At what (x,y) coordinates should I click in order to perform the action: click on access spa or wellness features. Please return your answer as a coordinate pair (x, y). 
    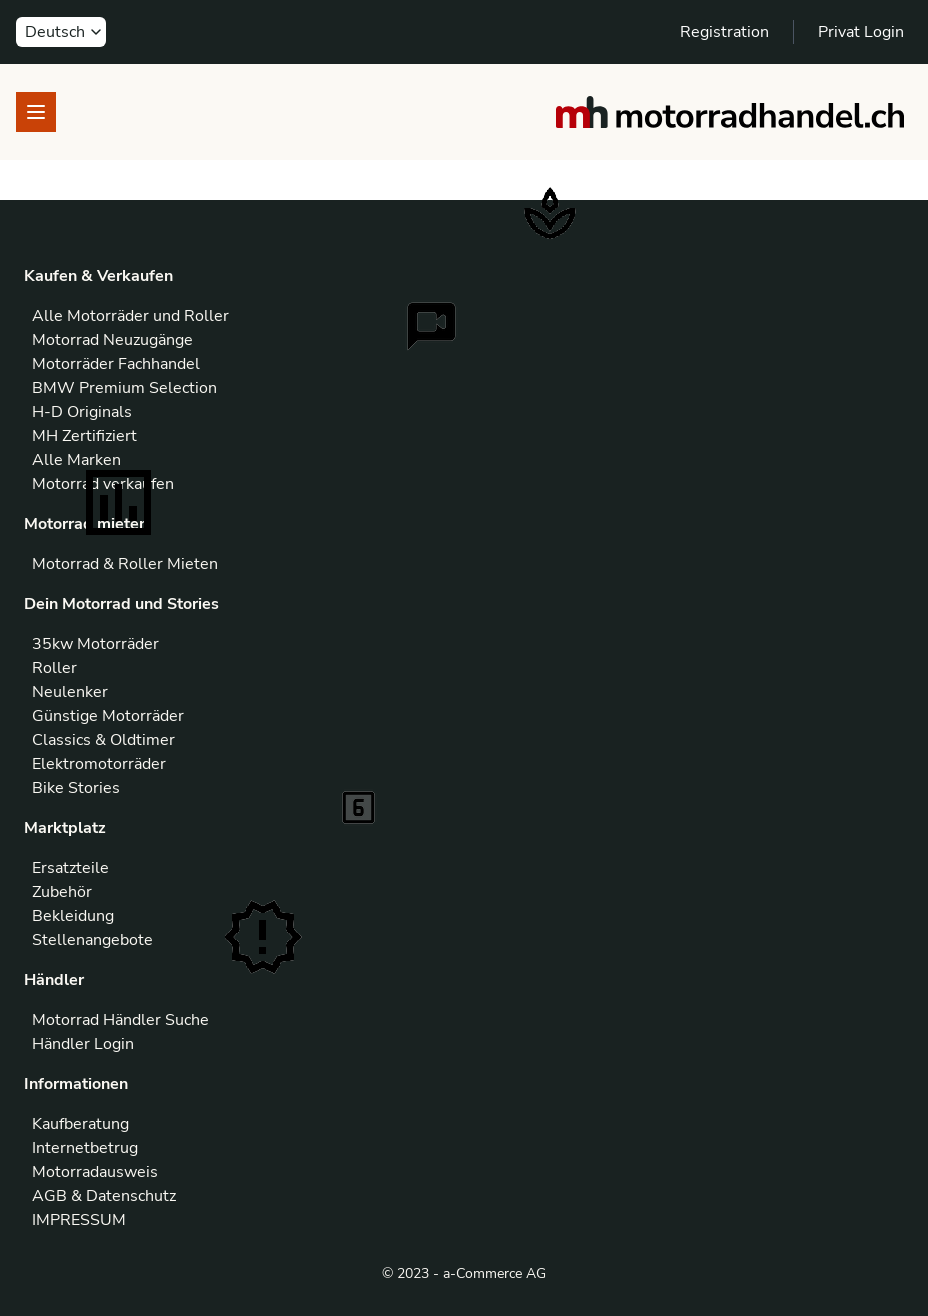
    Looking at the image, I should click on (550, 213).